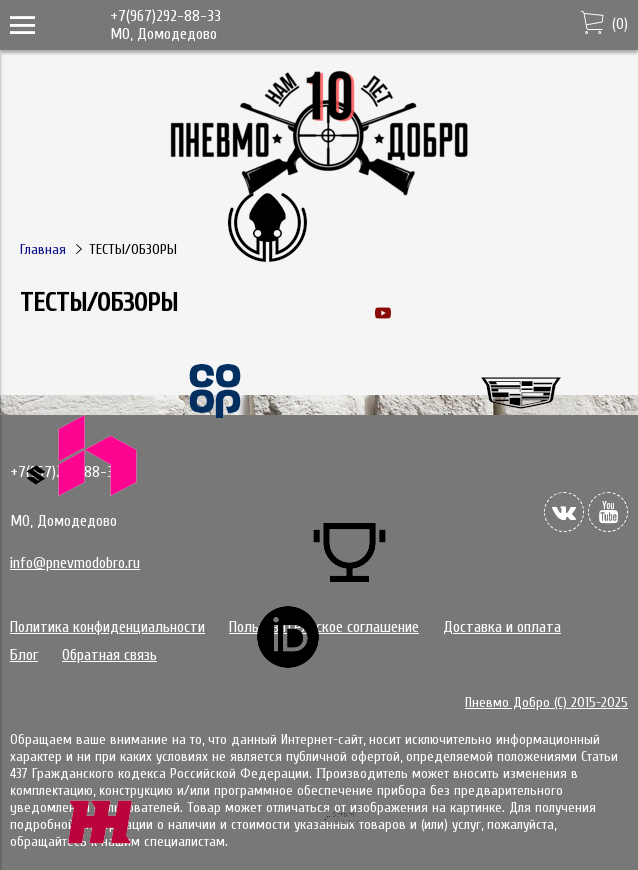  I want to click on link to your ORCID researcher profile, so click(288, 637).